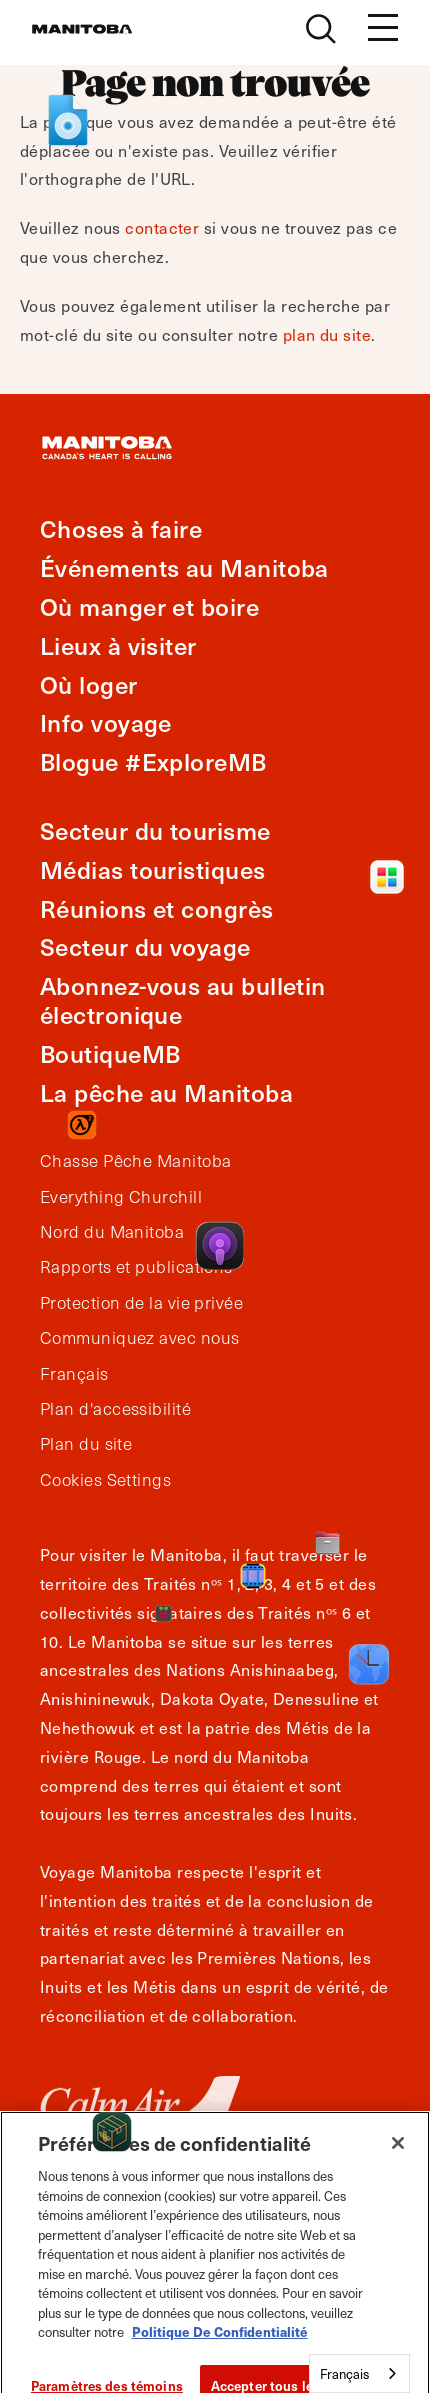 Image resolution: width=430 pixels, height=2393 pixels. Describe the element at coordinates (327, 1542) in the screenshot. I see `open file manager application` at that location.